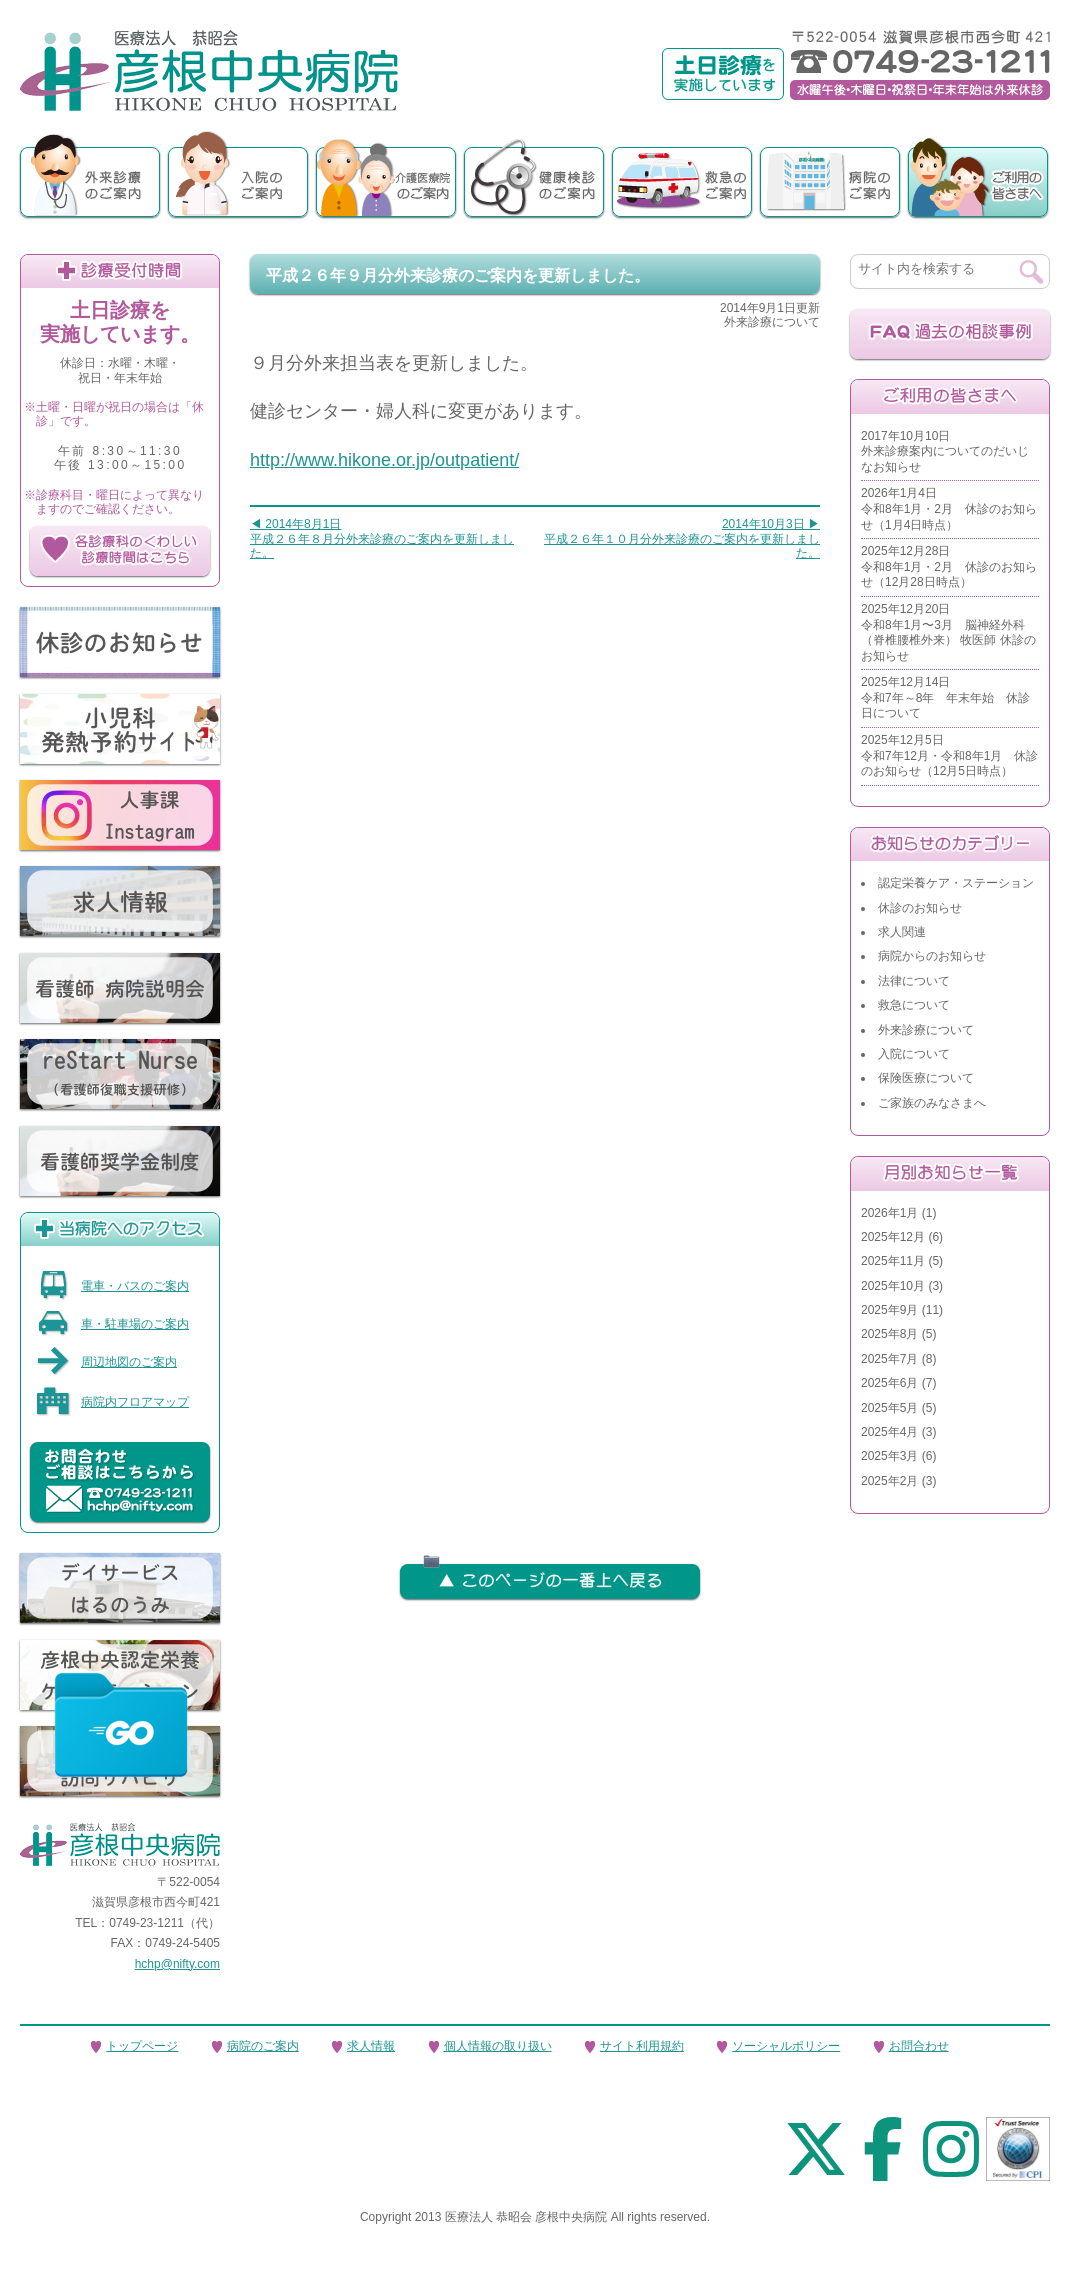 Image resolution: width=1070 pixels, height=2278 pixels. I want to click on open folder containing Go language projects, so click(120, 1728).